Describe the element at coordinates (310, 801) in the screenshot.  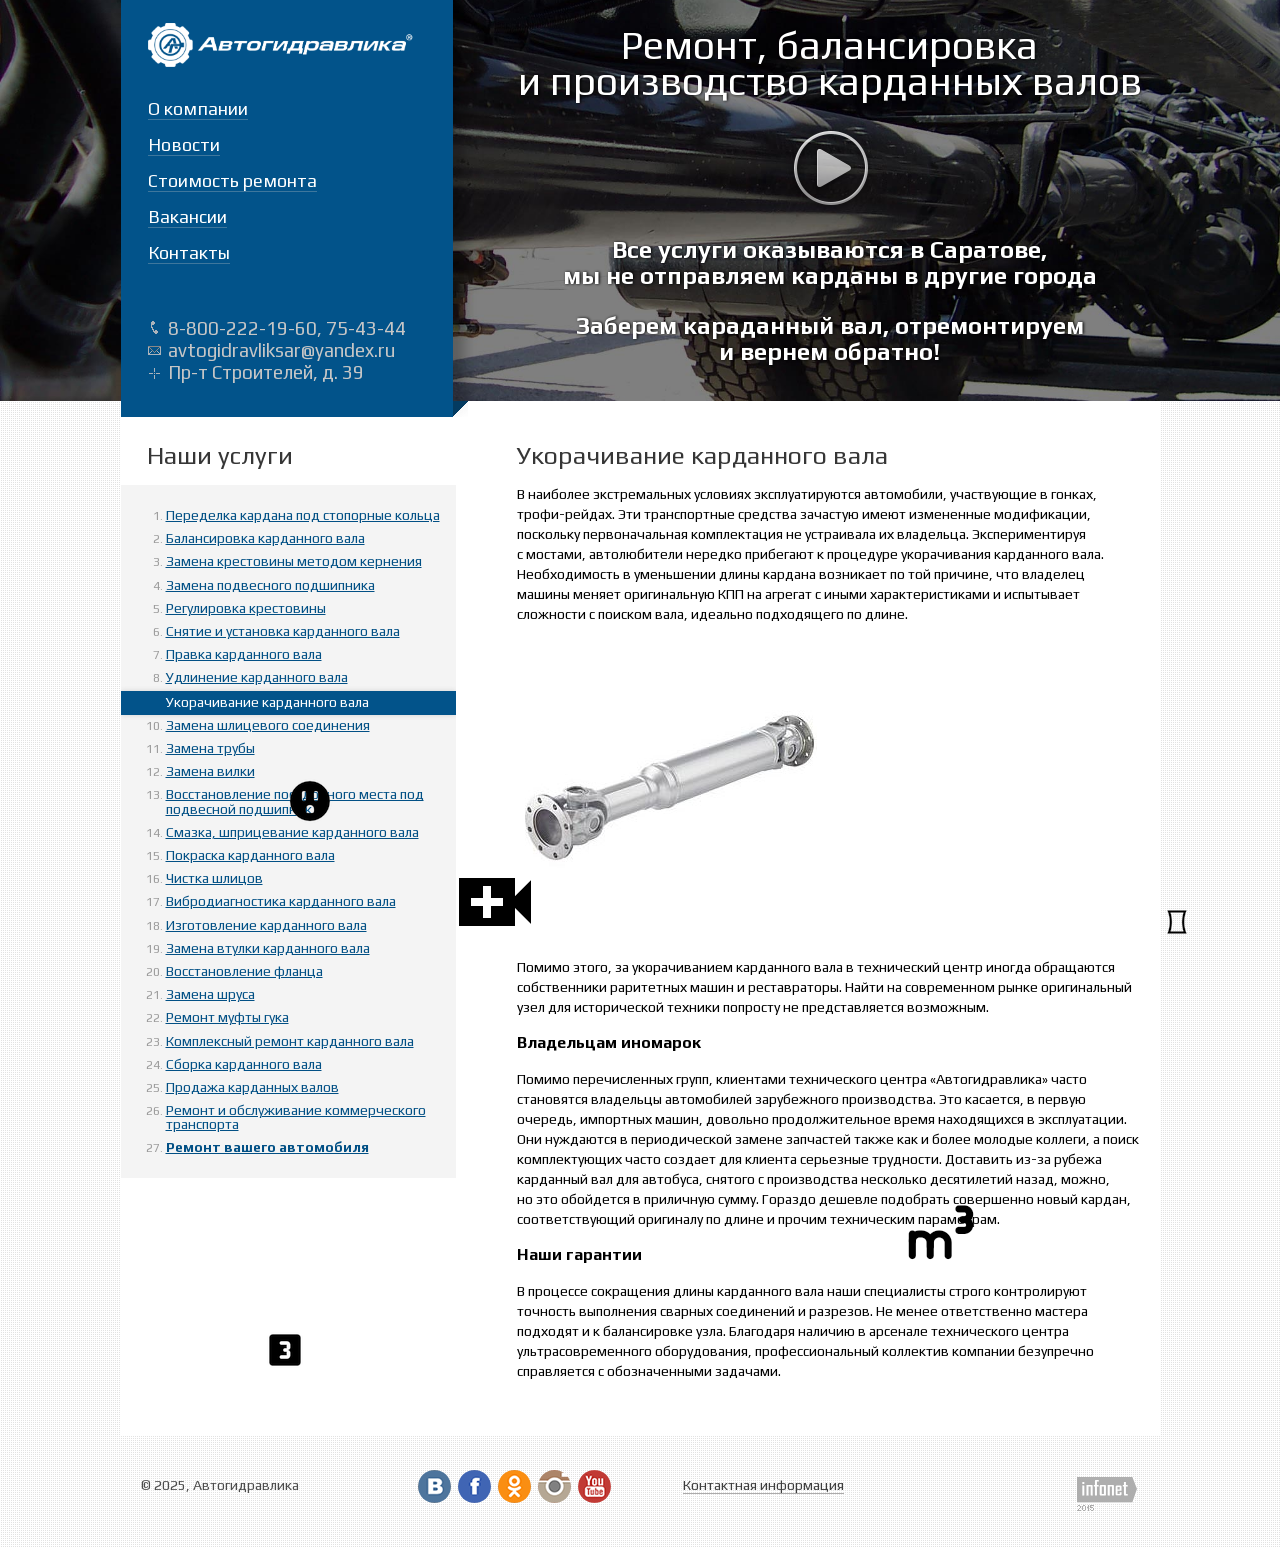
I see `indicates an electrical outlet or power socket` at that location.